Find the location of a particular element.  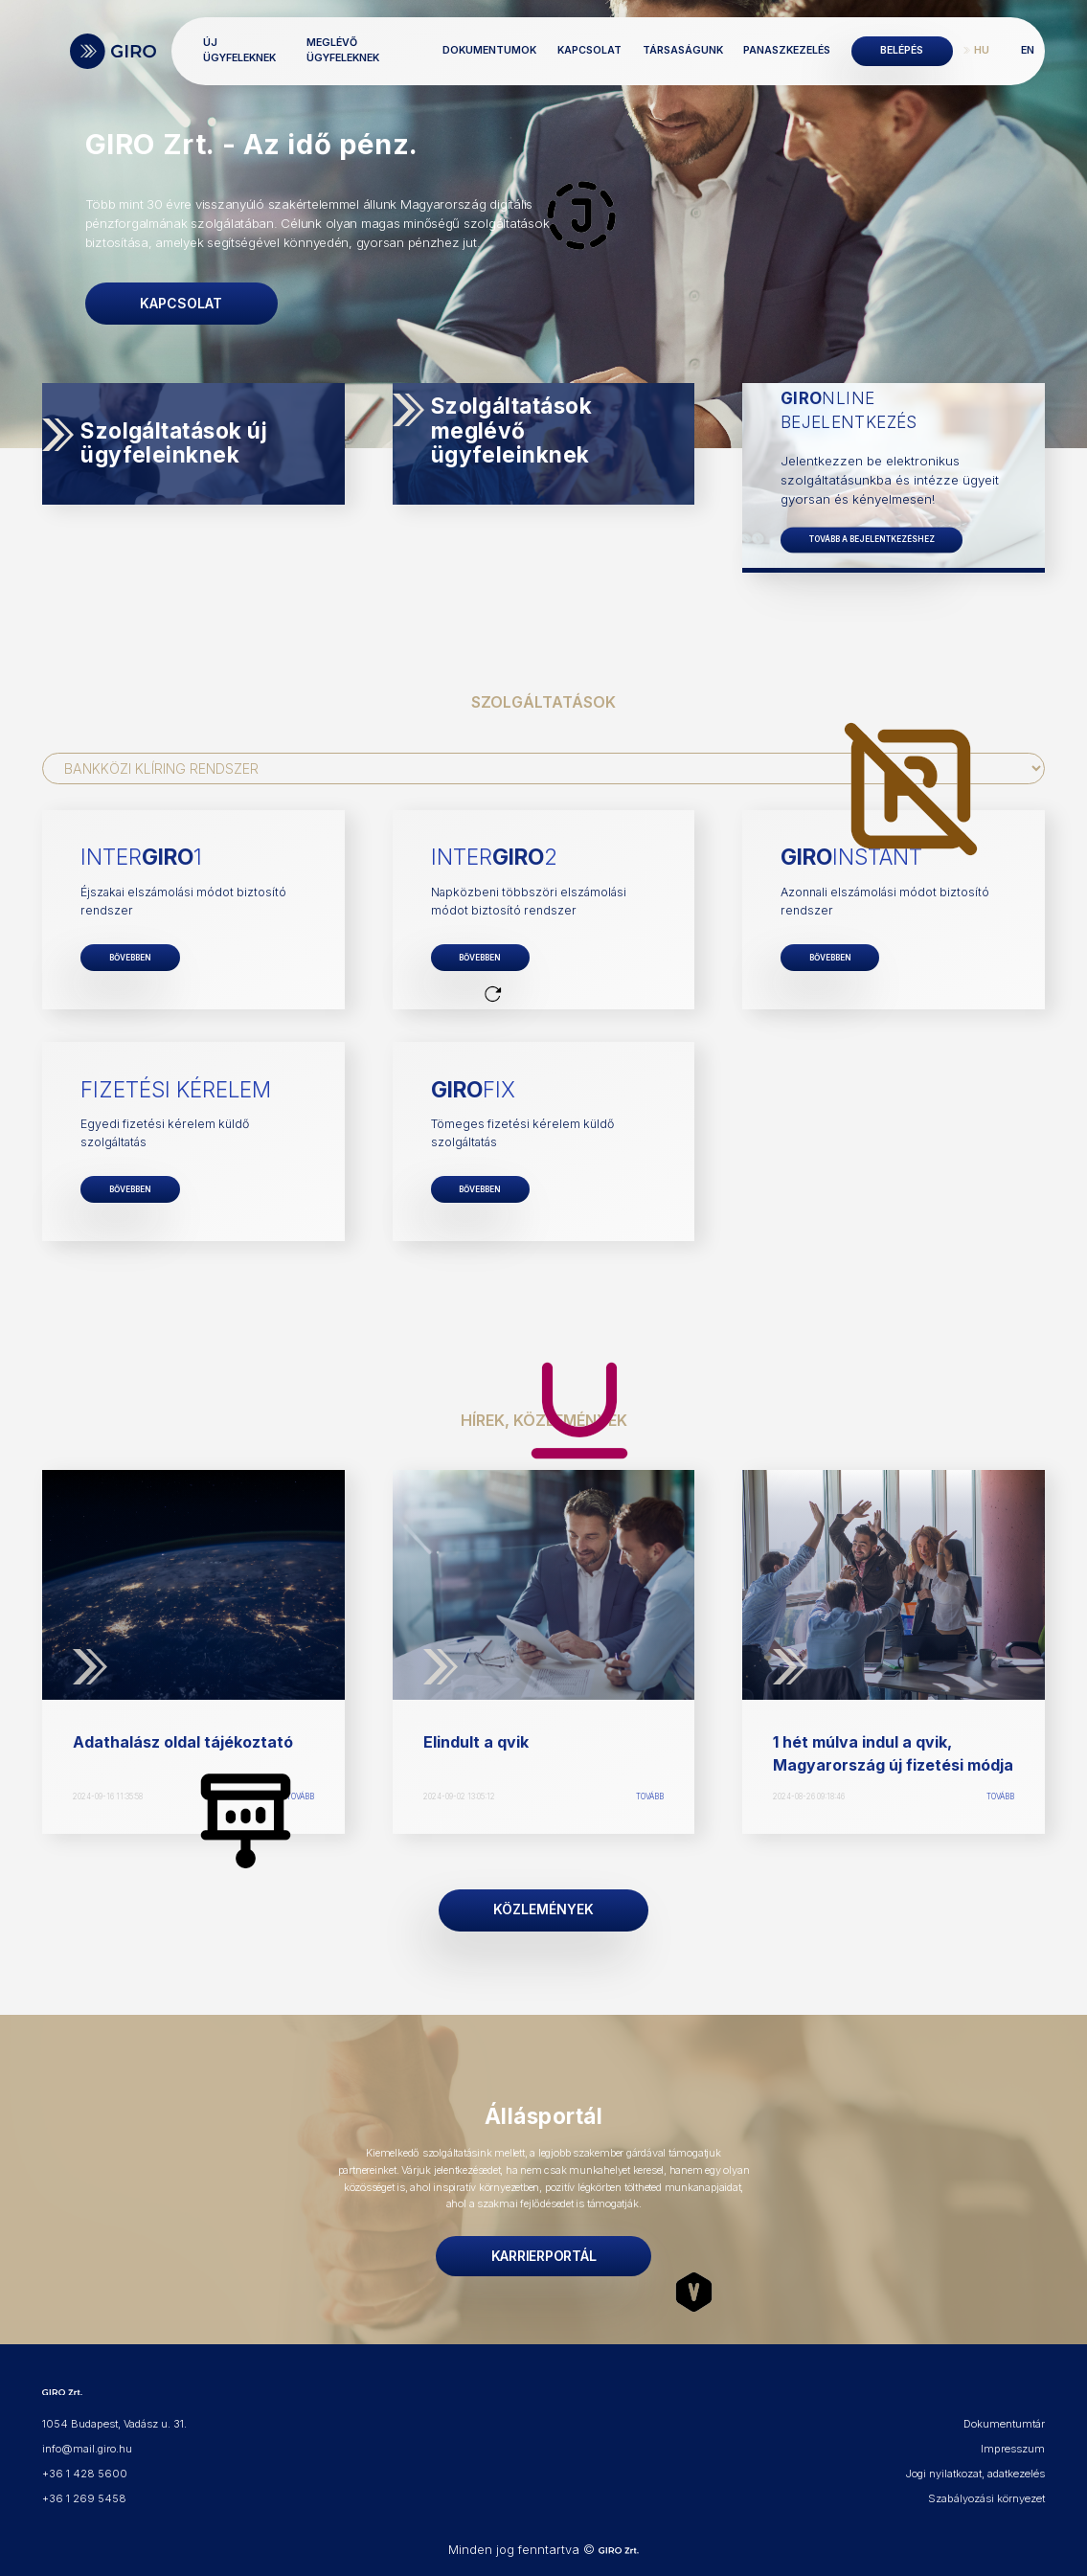

indicates version or variant selection is located at coordinates (693, 2292).